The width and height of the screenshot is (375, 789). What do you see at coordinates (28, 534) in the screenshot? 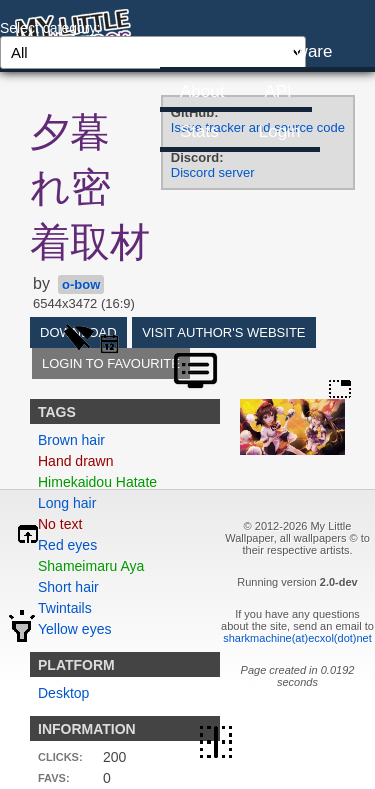
I see `open link in browser` at bounding box center [28, 534].